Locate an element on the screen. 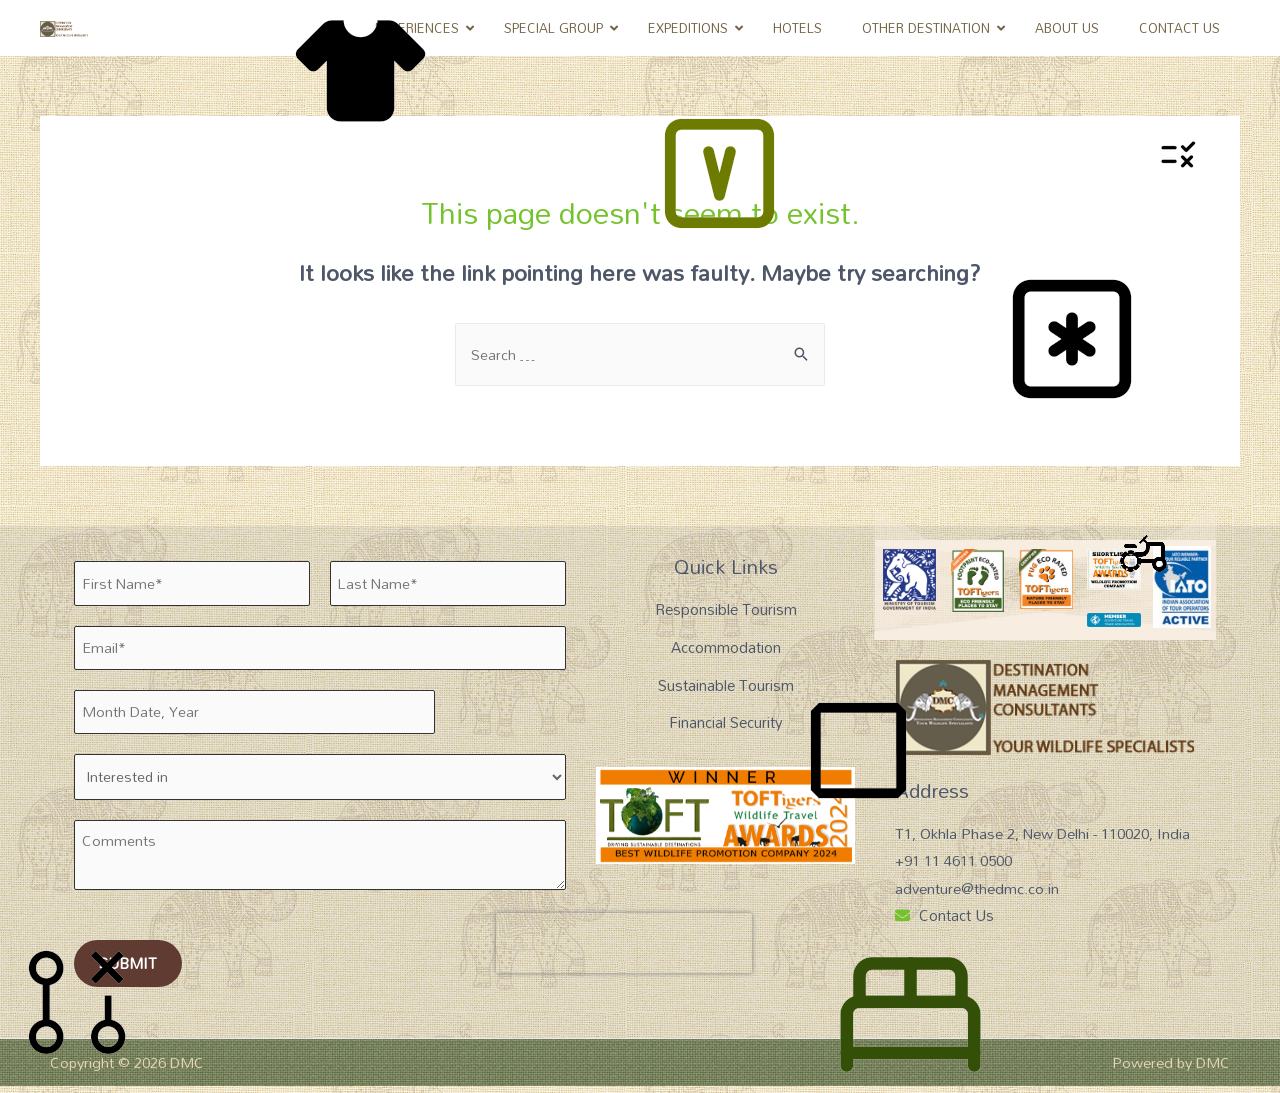 Image resolution: width=1280 pixels, height=1093 pixels. review items with pass/fail status is located at coordinates (1178, 154).